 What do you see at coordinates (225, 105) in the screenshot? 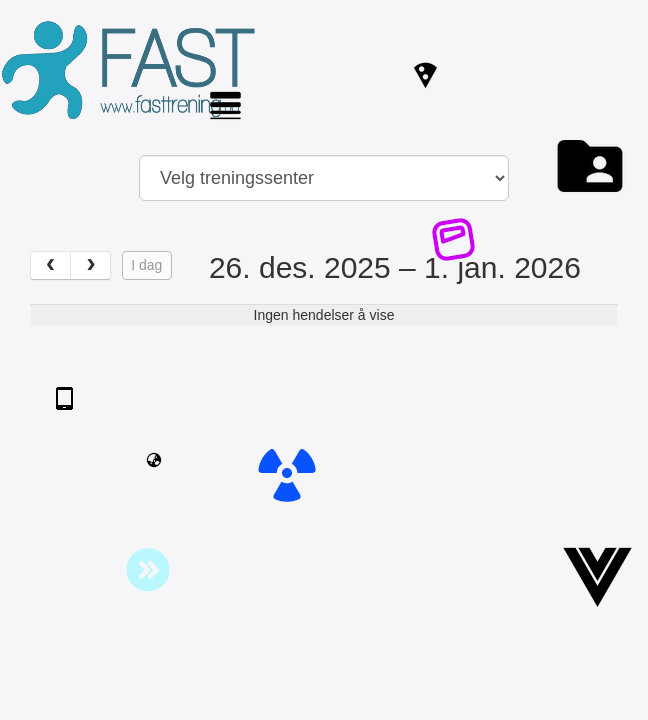
I see `adjust line thickness or stroke weight` at bounding box center [225, 105].